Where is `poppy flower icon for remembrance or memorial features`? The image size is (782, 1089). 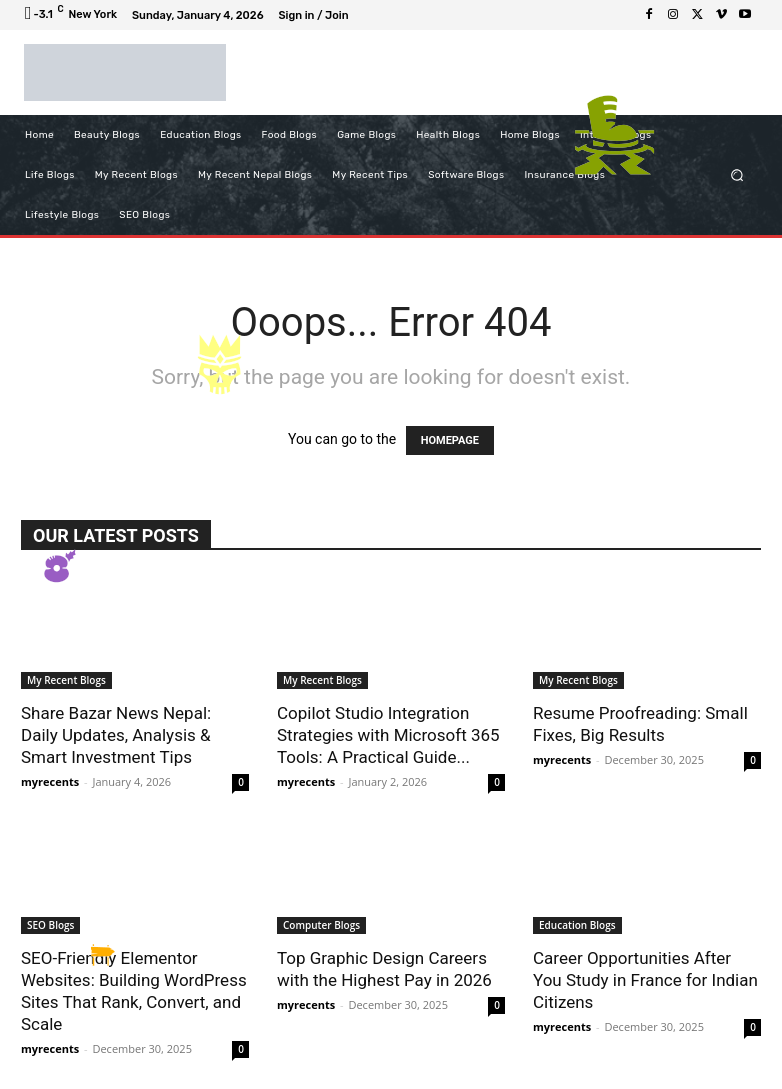 poppy flower icon for remembrance or memorial features is located at coordinates (60, 566).